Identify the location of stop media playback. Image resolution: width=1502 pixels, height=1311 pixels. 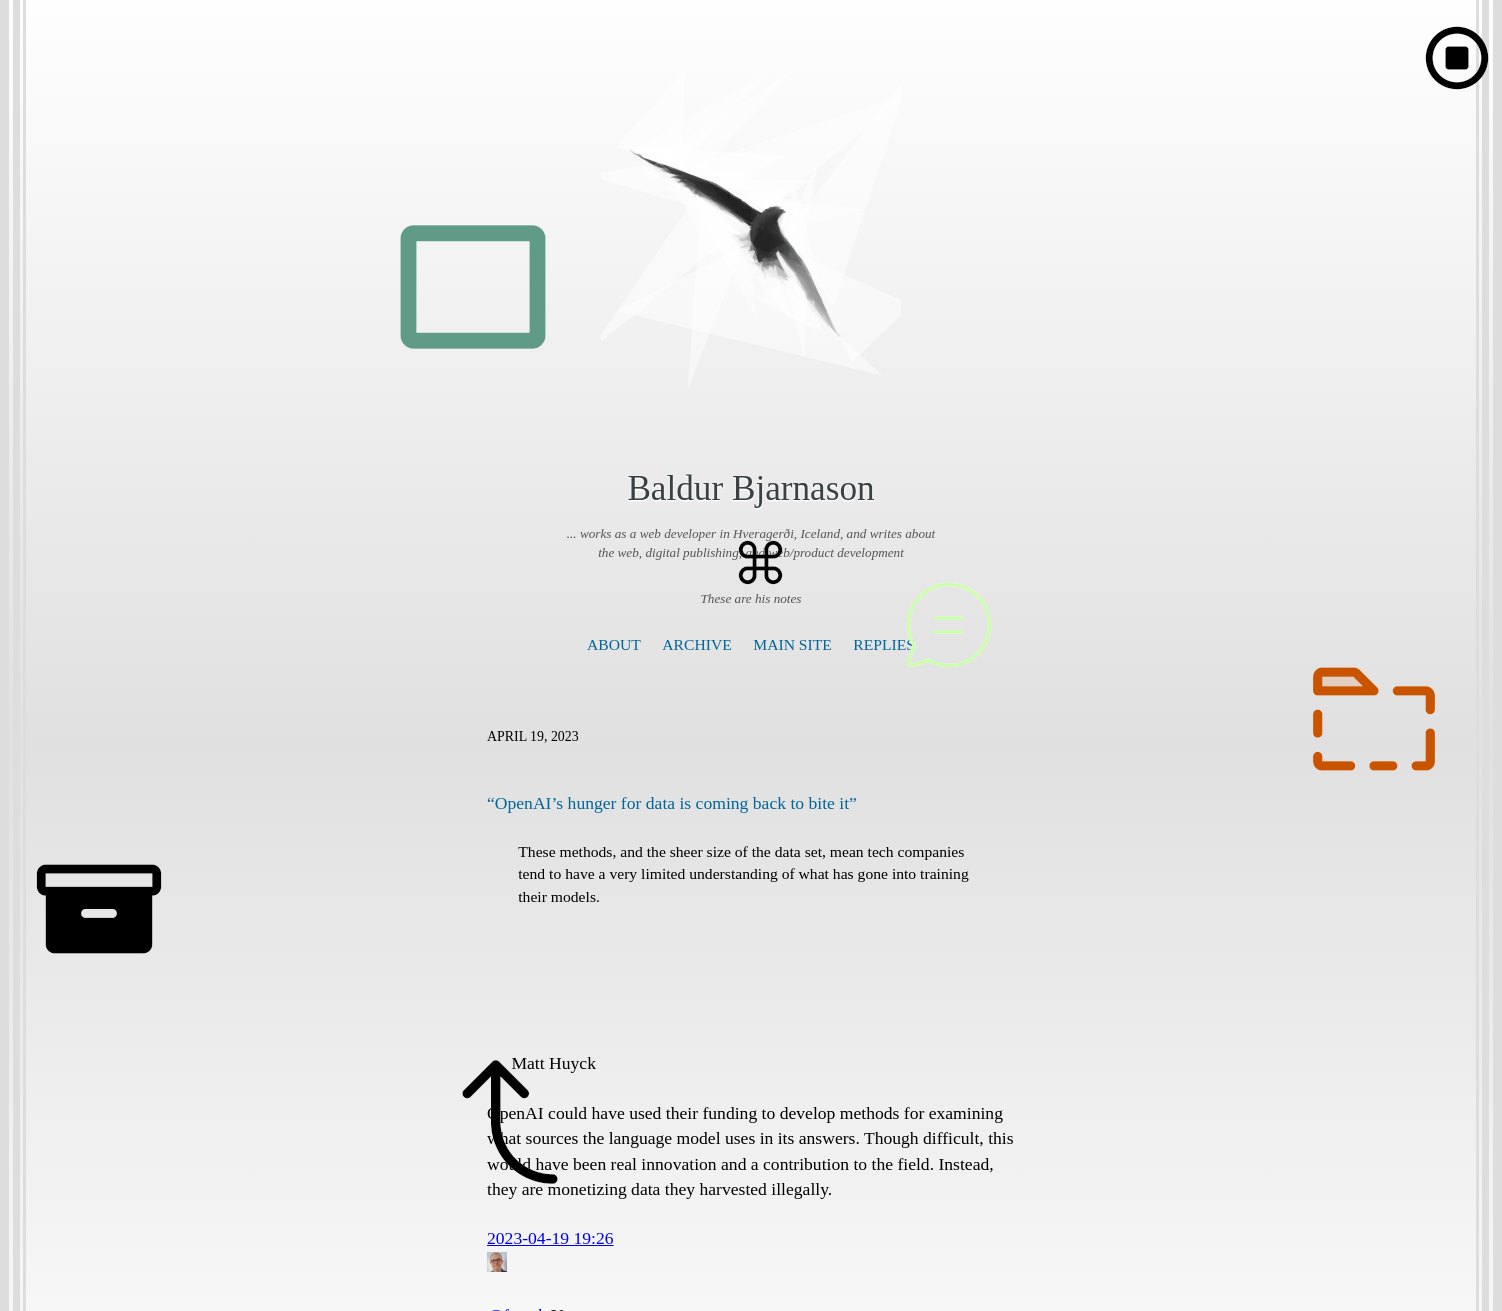
(1457, 58).